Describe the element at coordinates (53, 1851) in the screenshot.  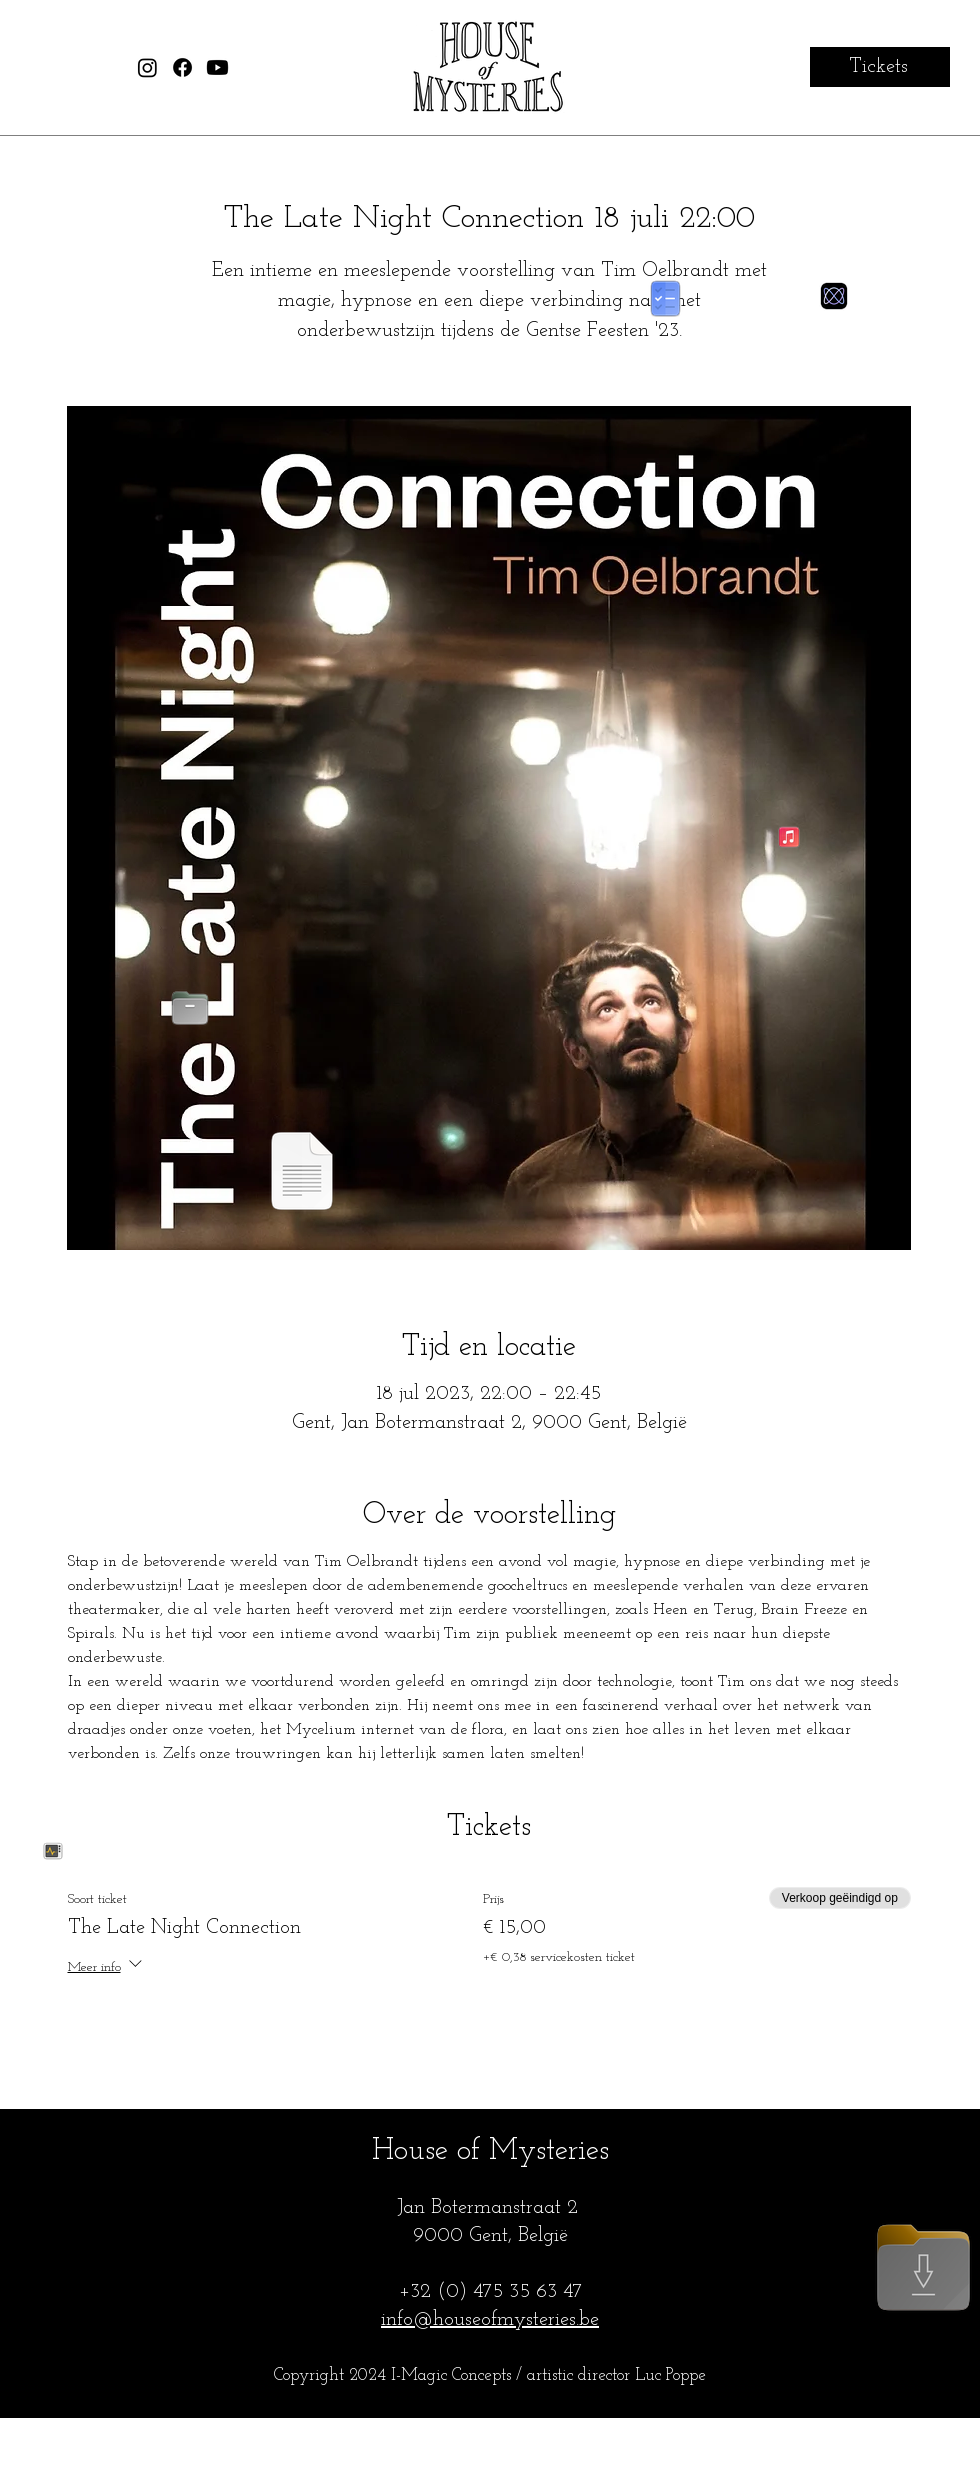
I see `open system monitor application` at that location.